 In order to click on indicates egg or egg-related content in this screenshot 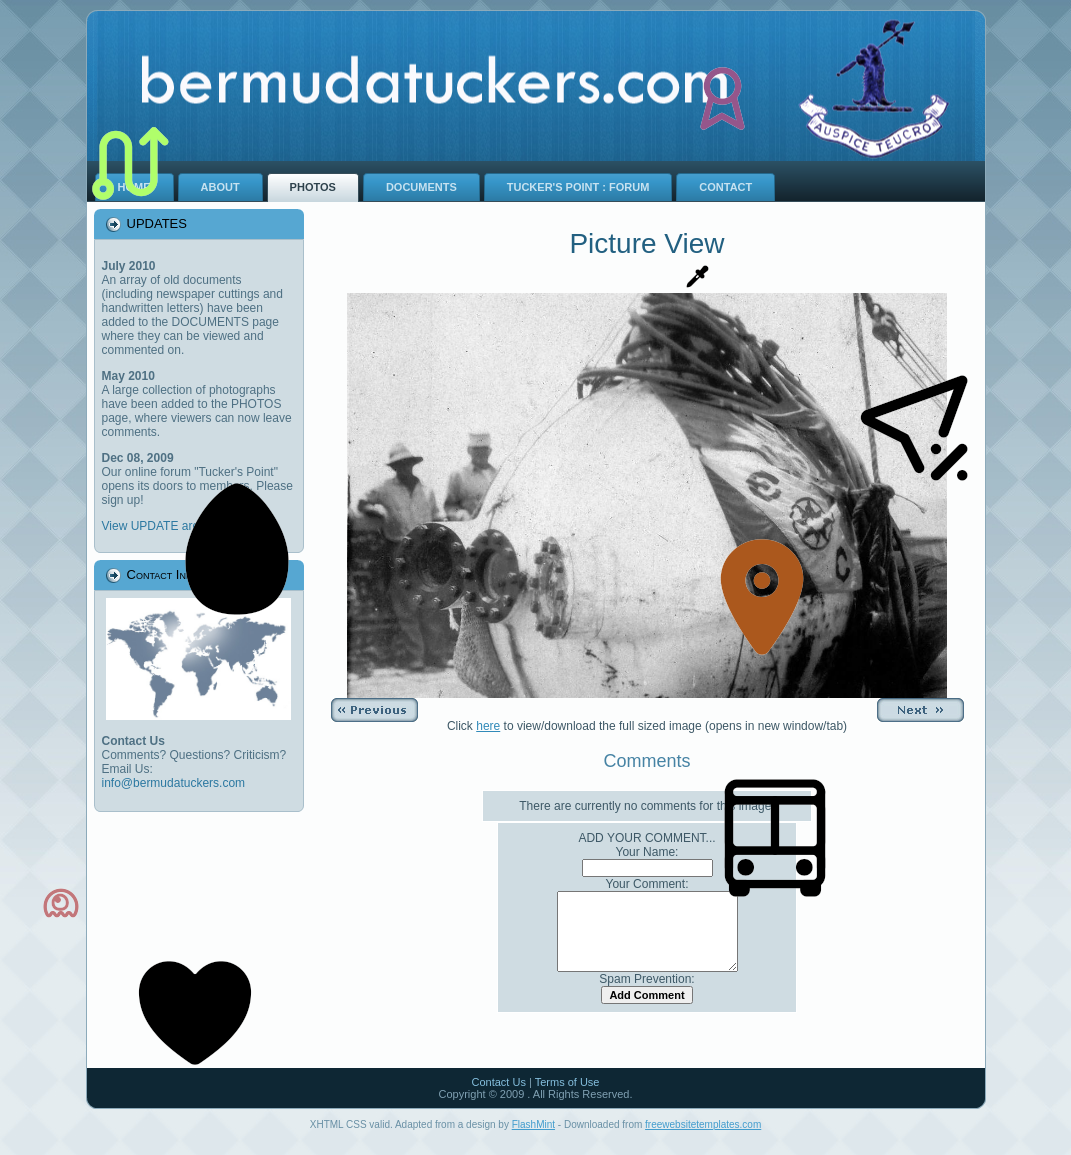, I will do `click(237, 549)`.